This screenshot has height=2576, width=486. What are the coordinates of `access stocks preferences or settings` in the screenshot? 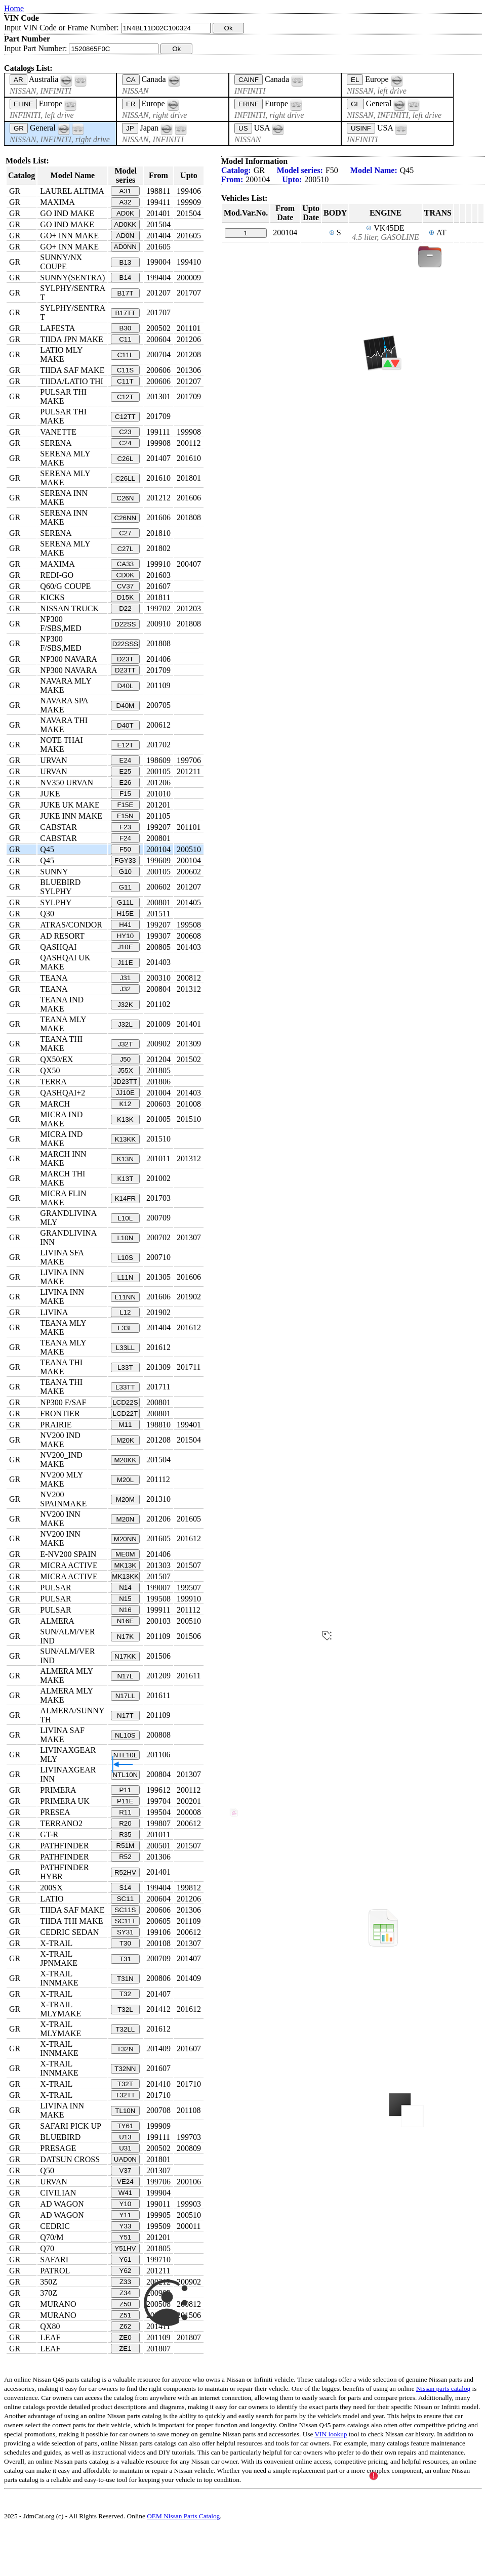 It's located at (382, 353).